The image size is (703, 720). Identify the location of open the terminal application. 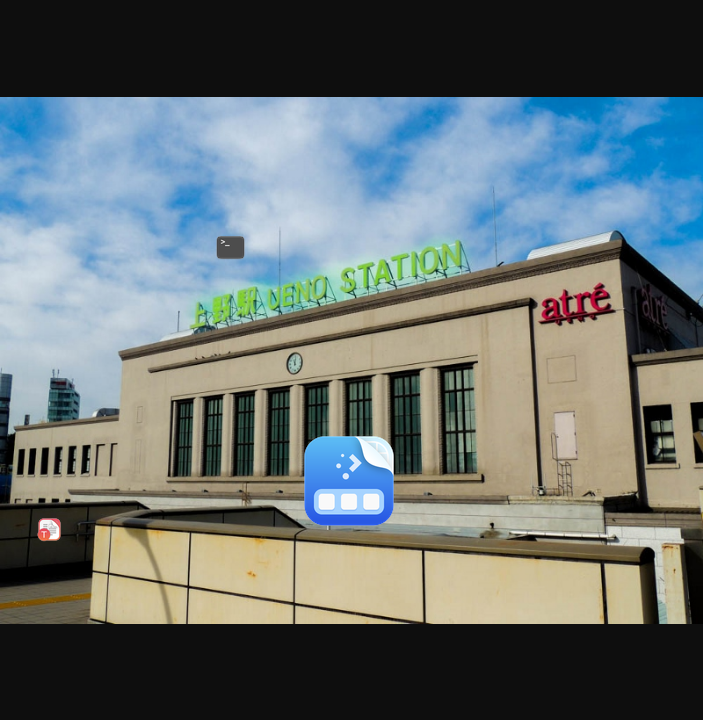
(230, 247).